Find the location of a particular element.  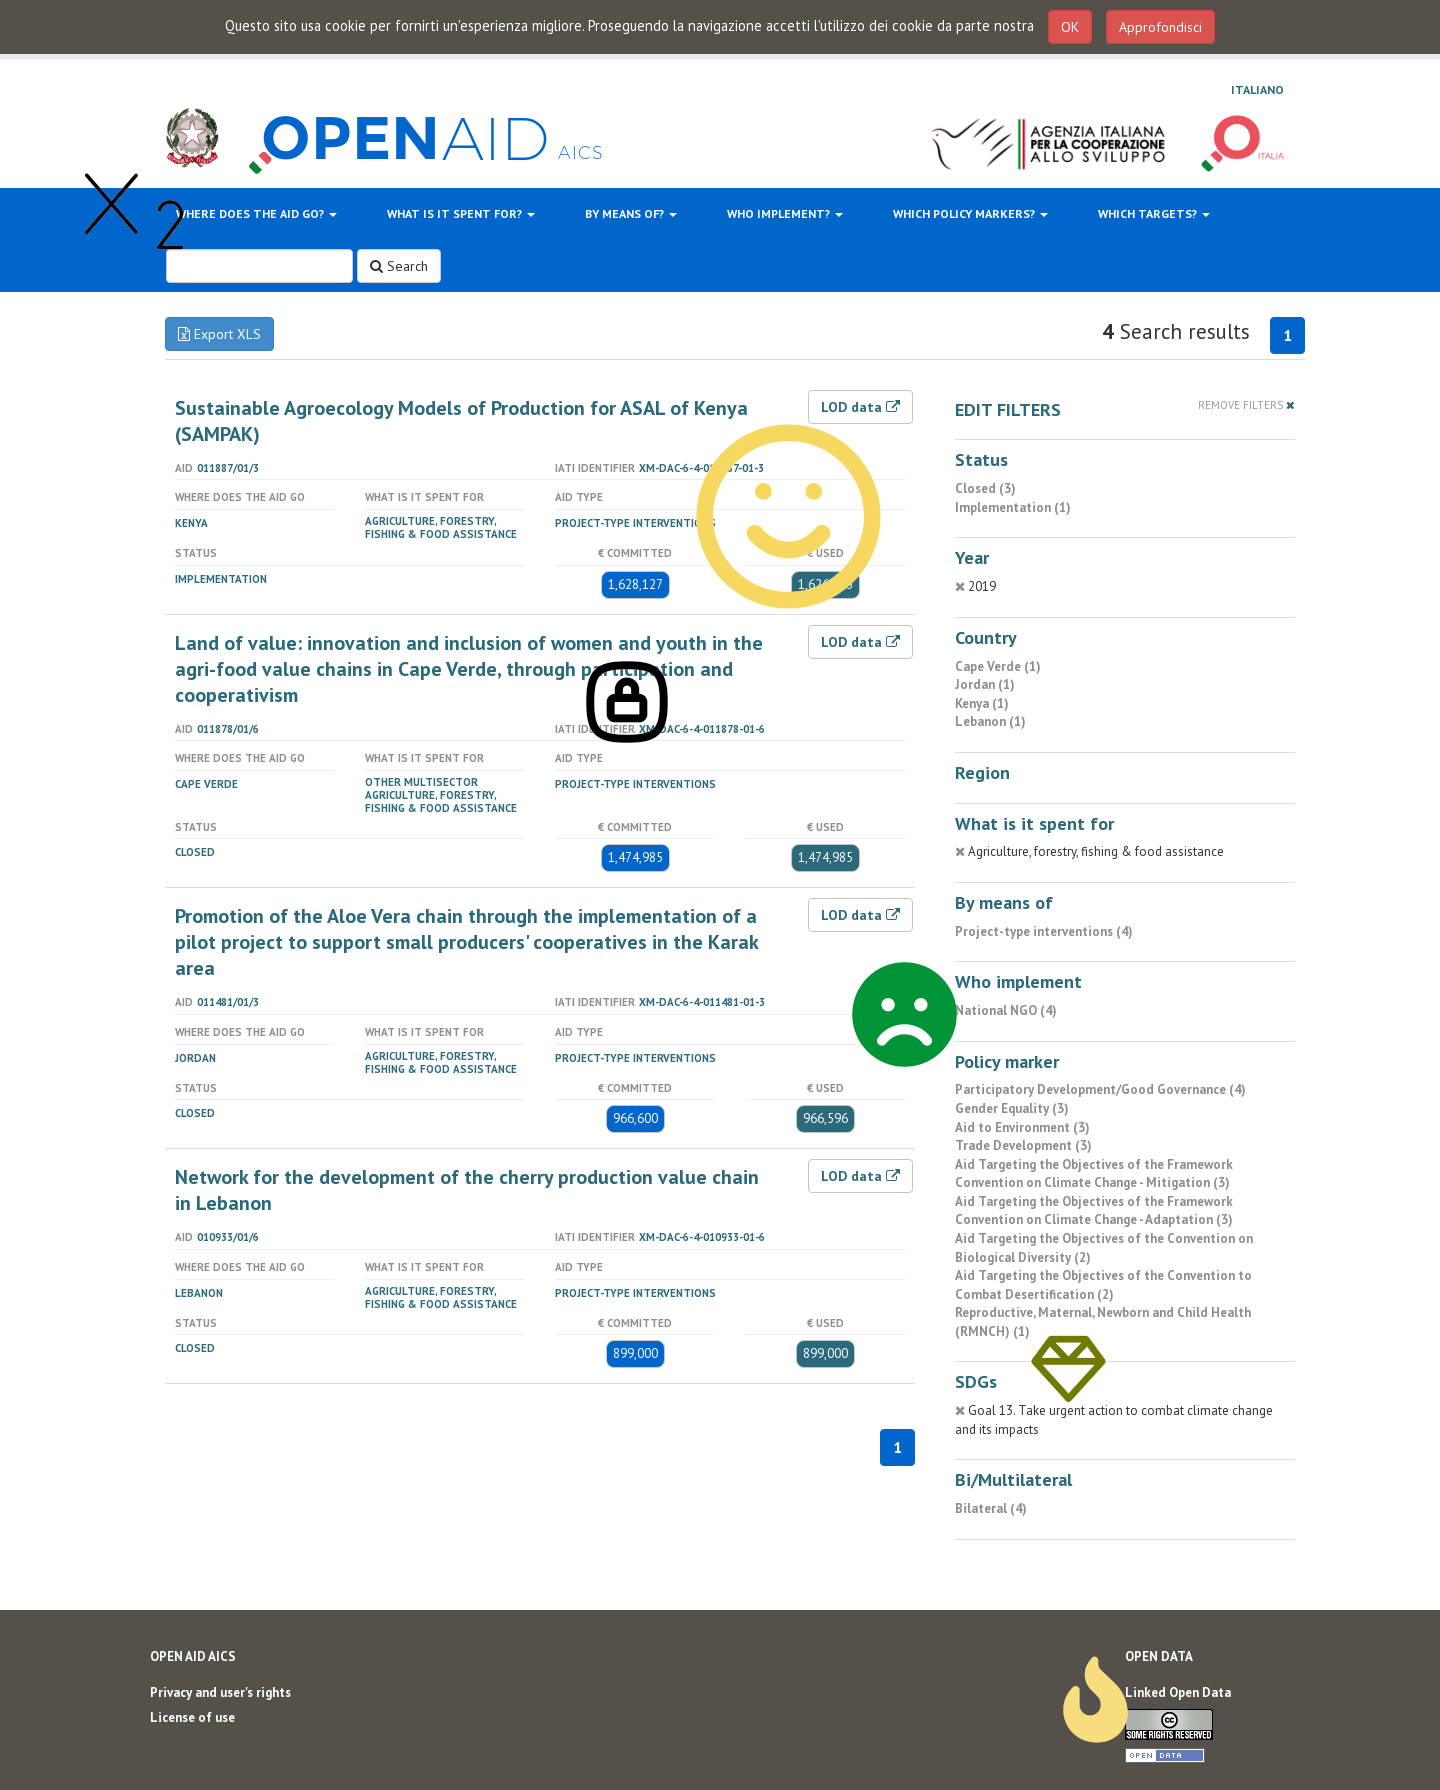

add an emoji or reaction is located at coordinates (788, 516).